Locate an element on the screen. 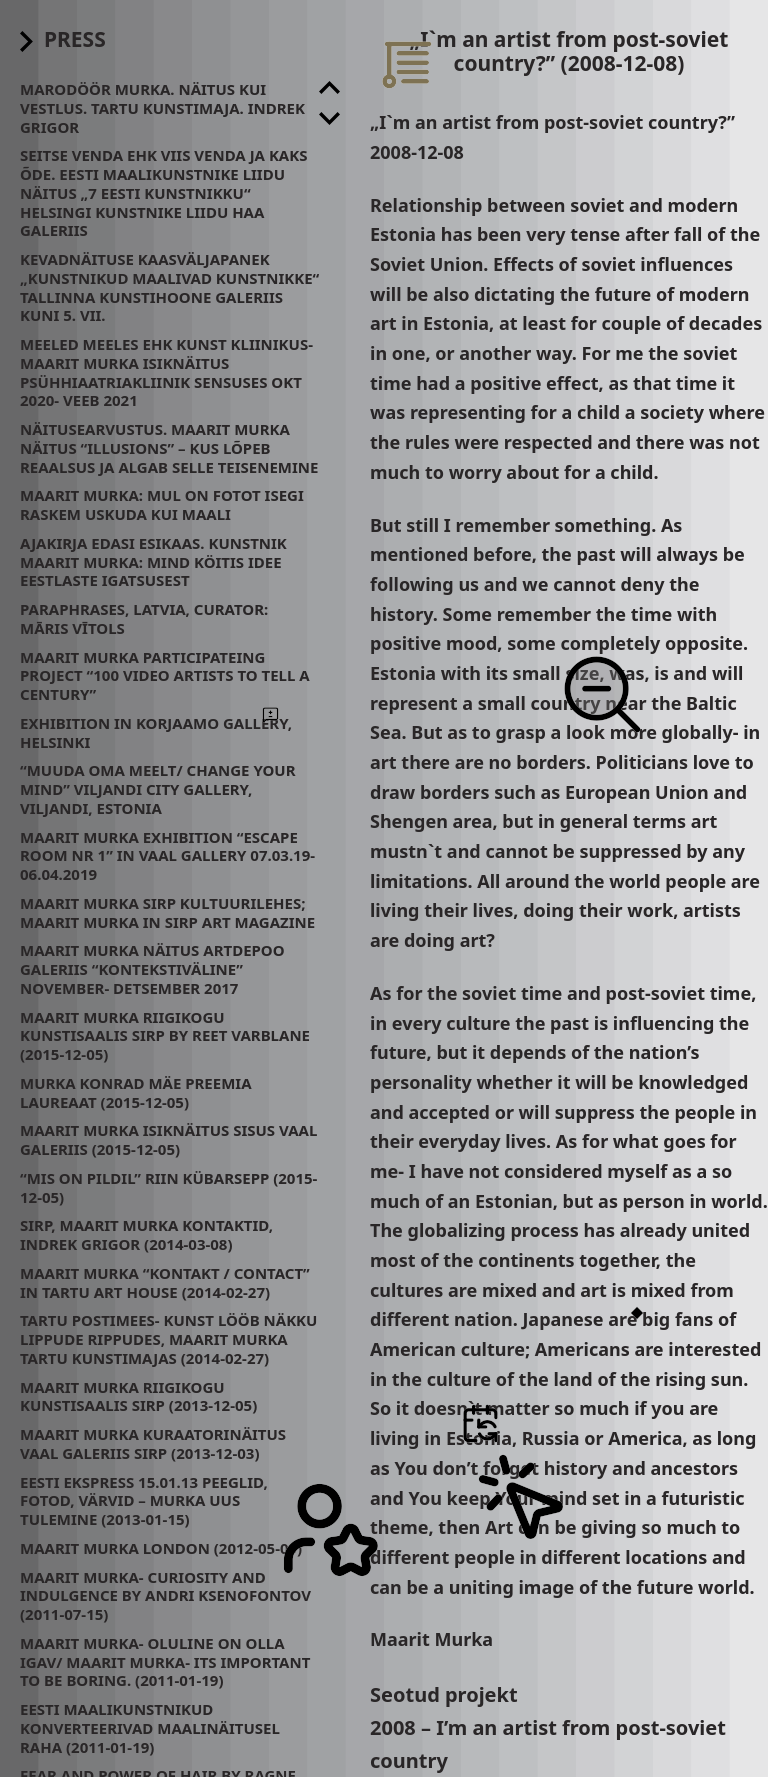 The height and width of the screenshot is (1777, 768). compare or show differences between messages is located at coordinates (270, 714).